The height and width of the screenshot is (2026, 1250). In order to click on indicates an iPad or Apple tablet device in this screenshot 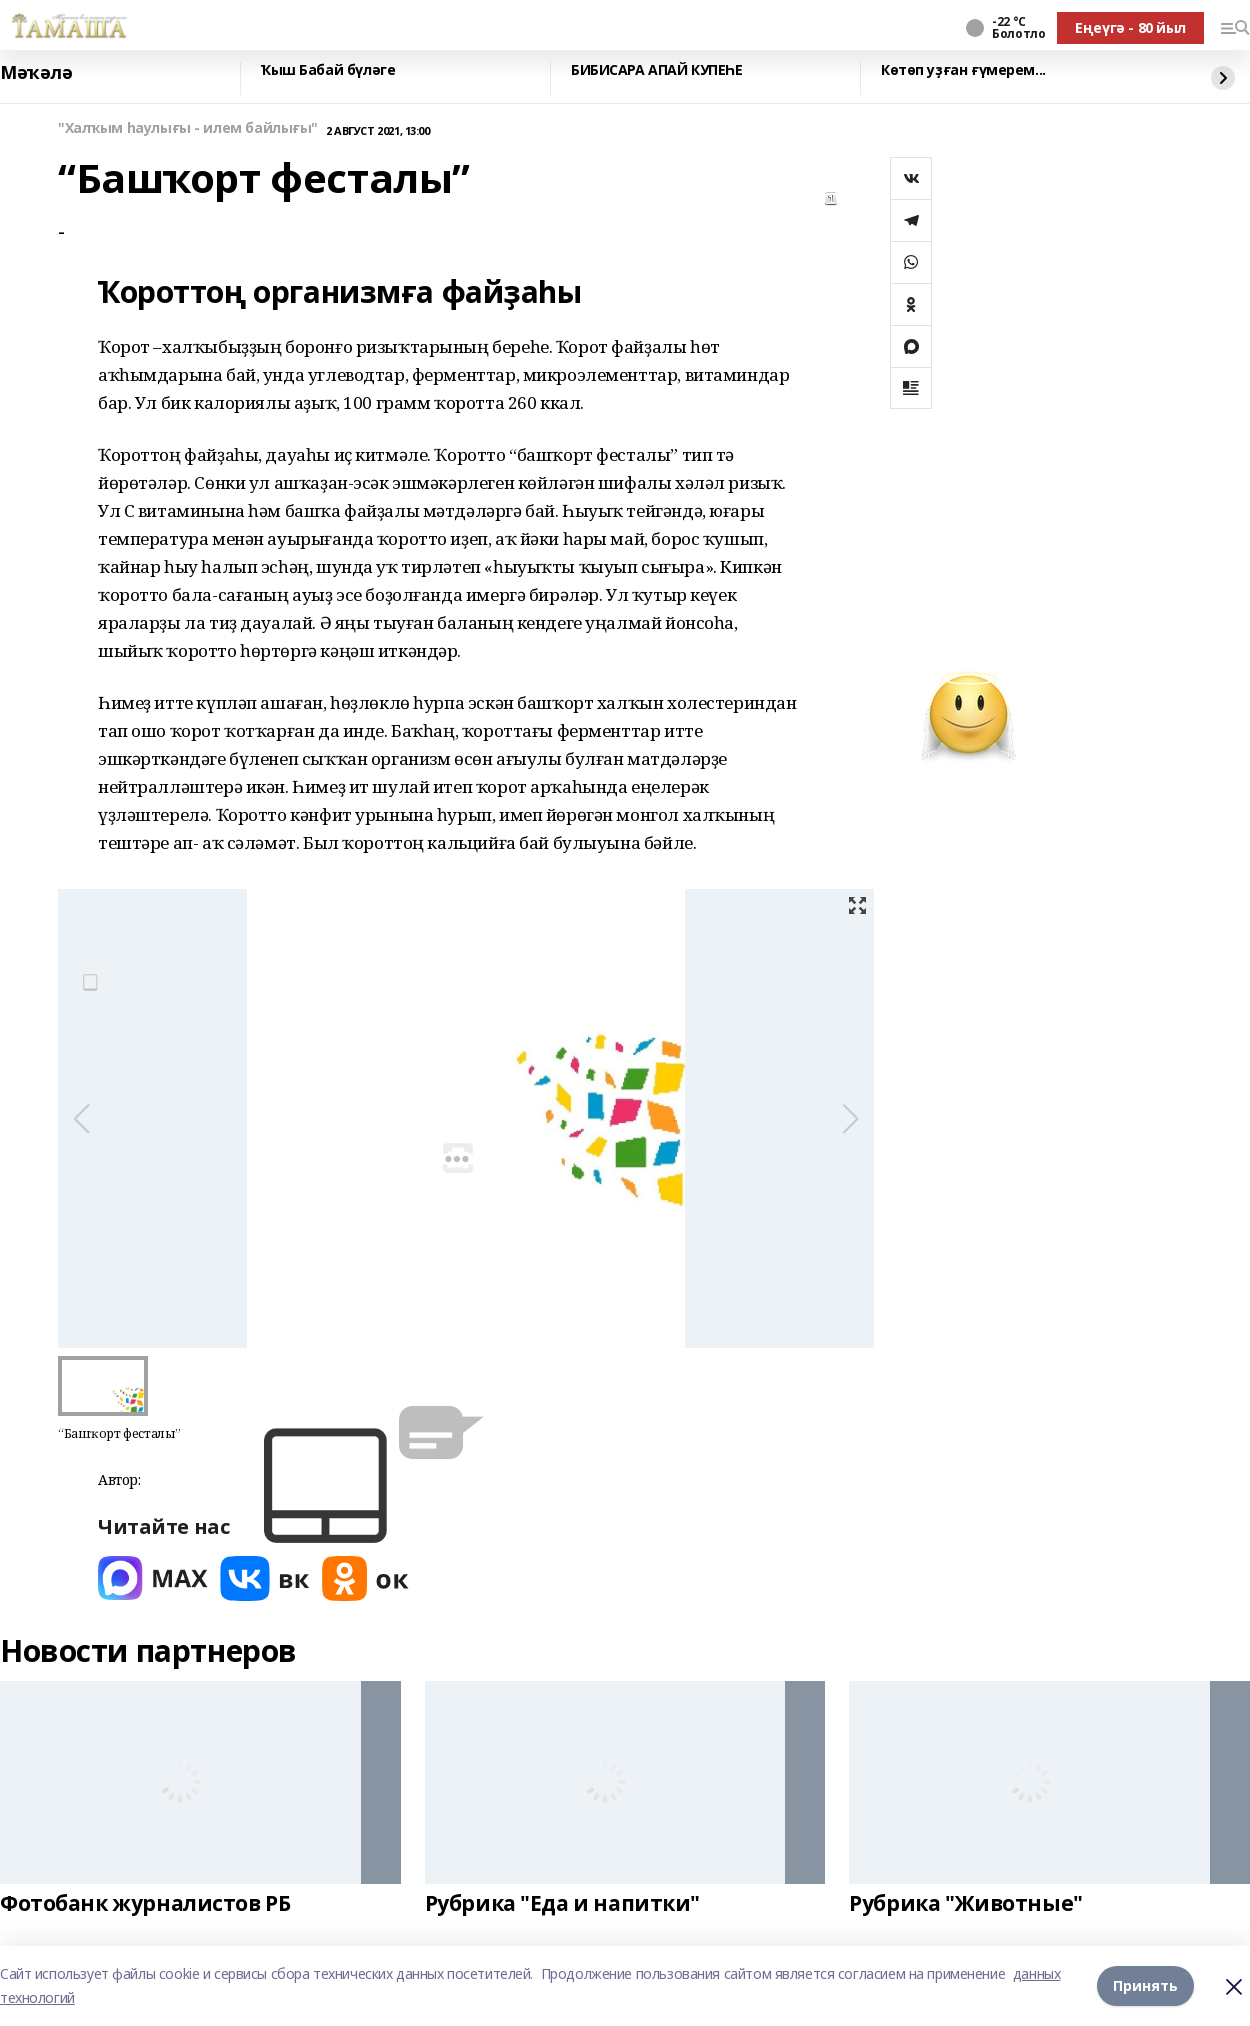, I will do `click(91, 982)`.